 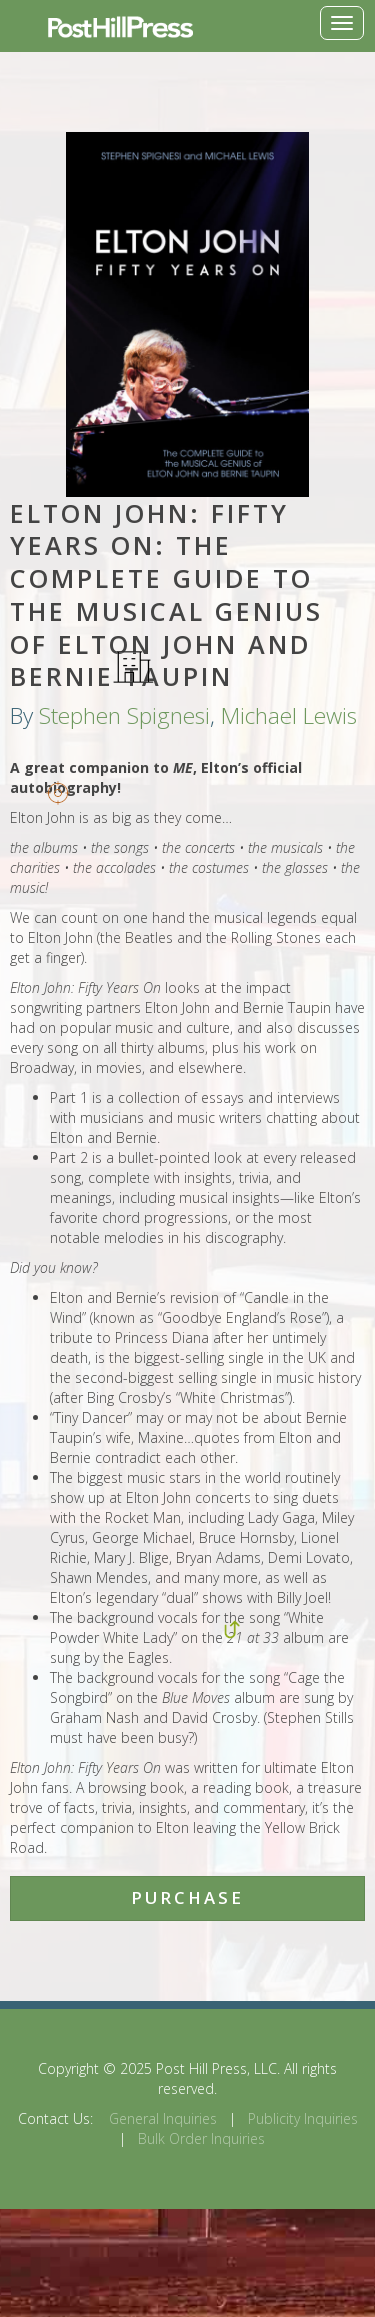 What do you see at coordinates (58, 793) in the screenshot?
I see `center or focus on current location` at bounding box center [58, 793].